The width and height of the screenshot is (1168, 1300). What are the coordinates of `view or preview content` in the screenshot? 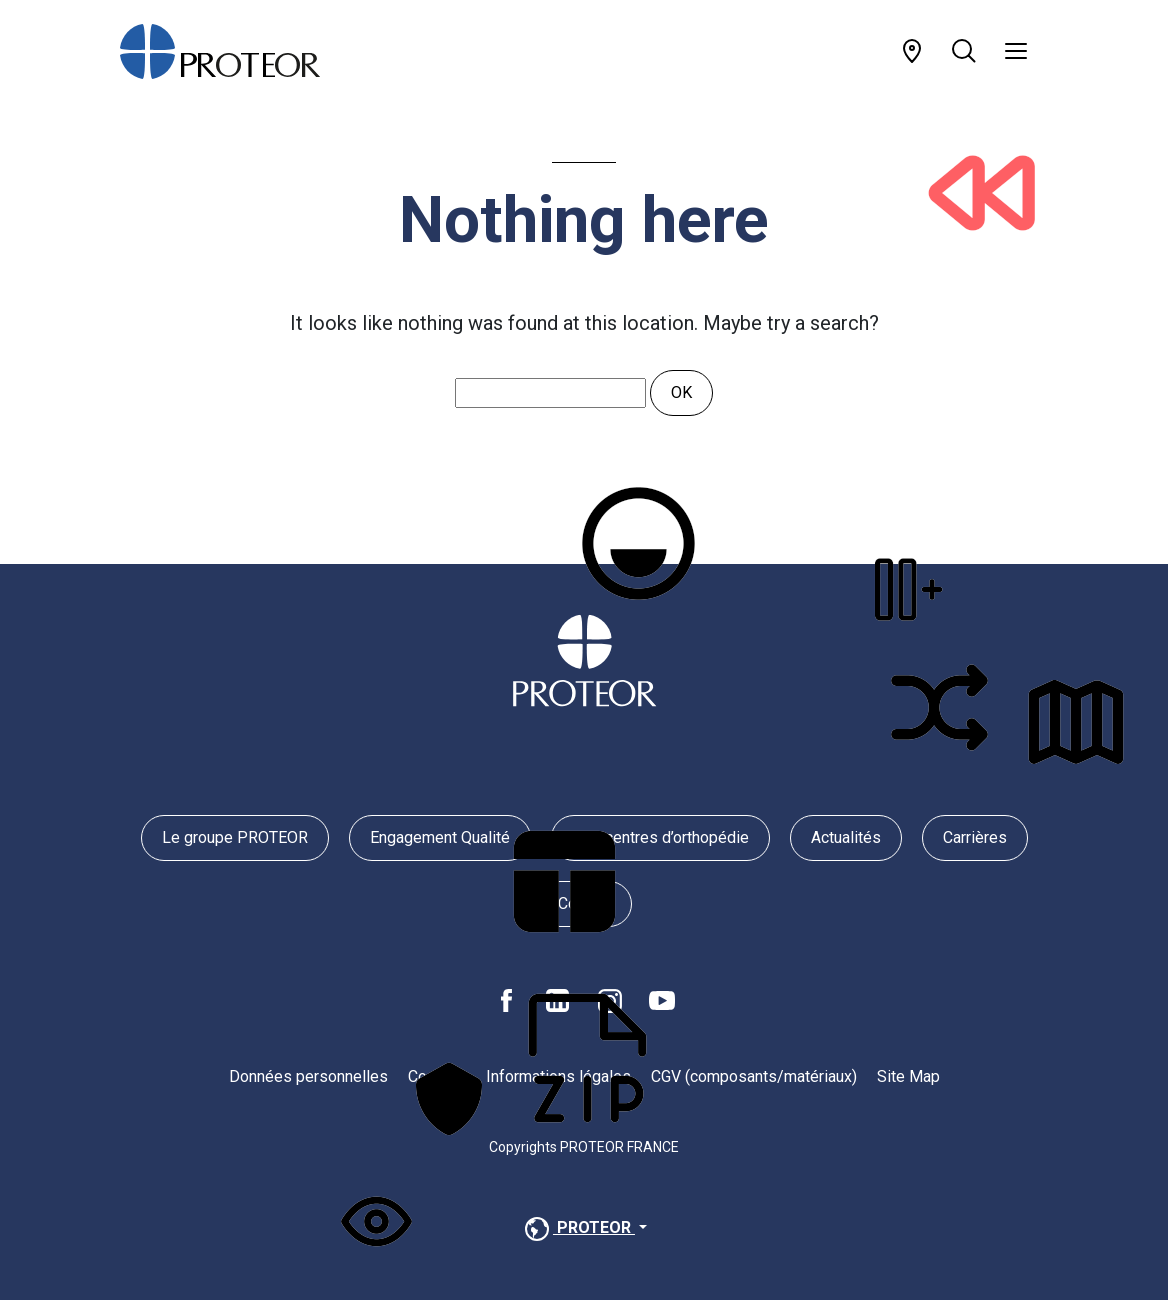 It's located at (376, 1221).